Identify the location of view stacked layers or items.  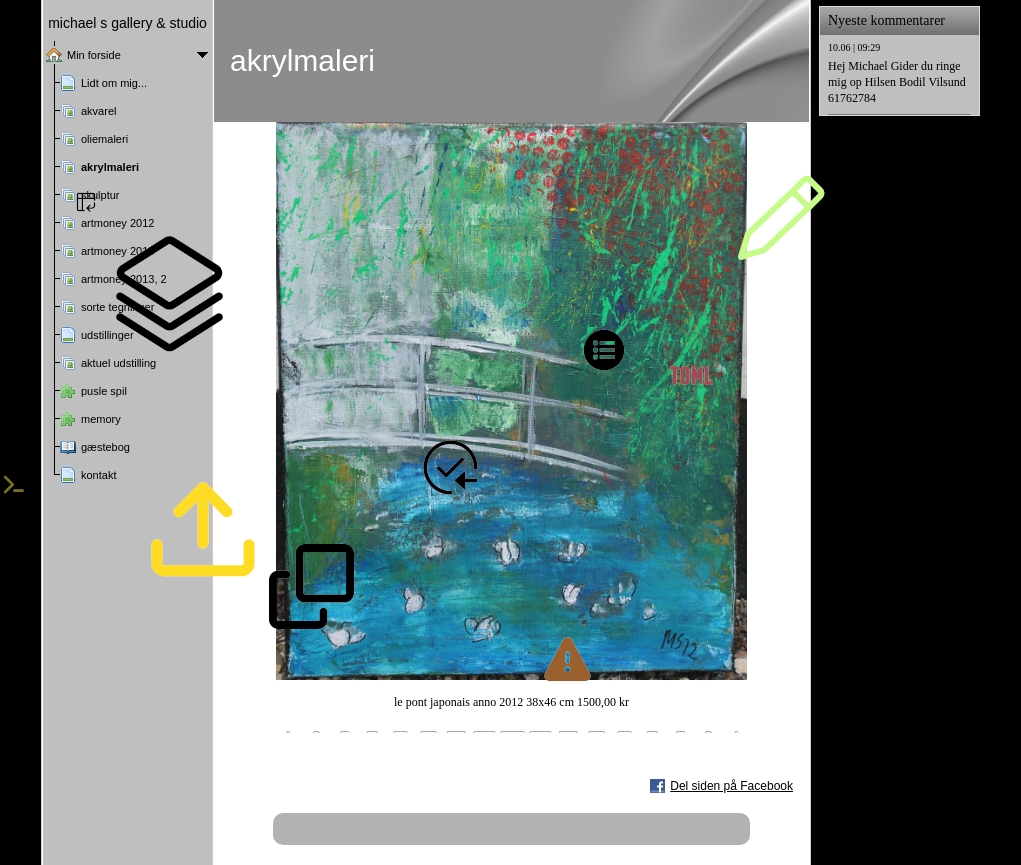
(169, 292).